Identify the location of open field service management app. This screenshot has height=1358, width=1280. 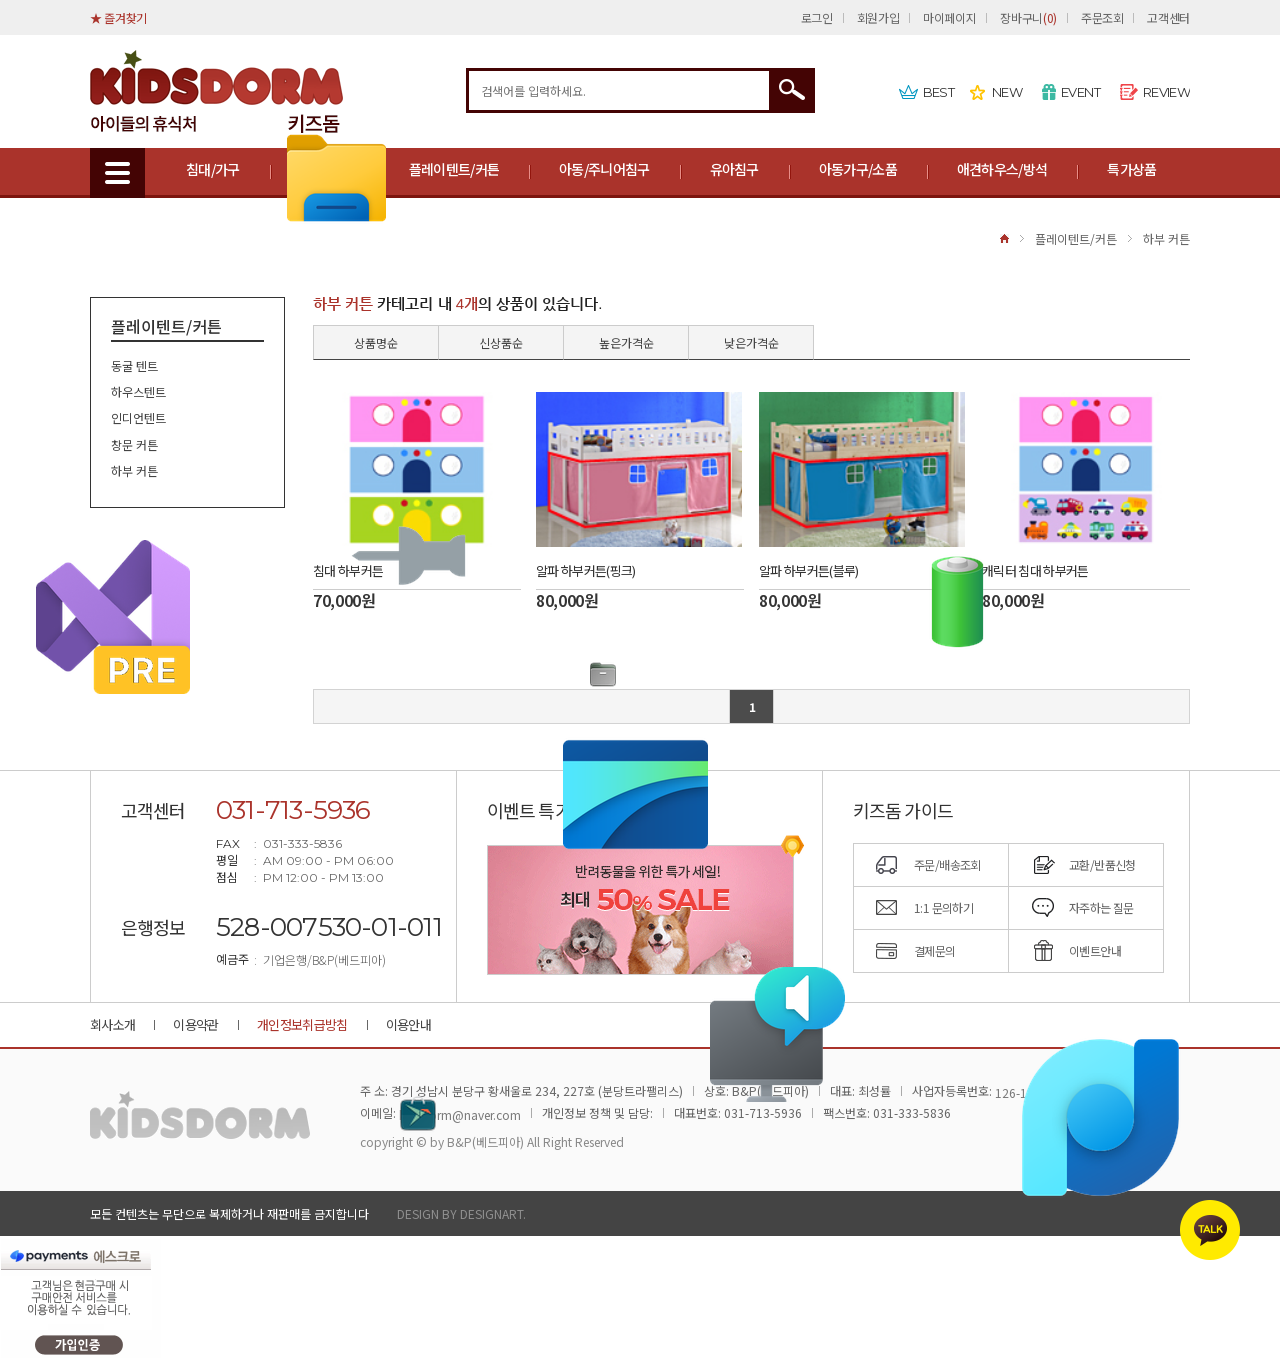
(792, 845).